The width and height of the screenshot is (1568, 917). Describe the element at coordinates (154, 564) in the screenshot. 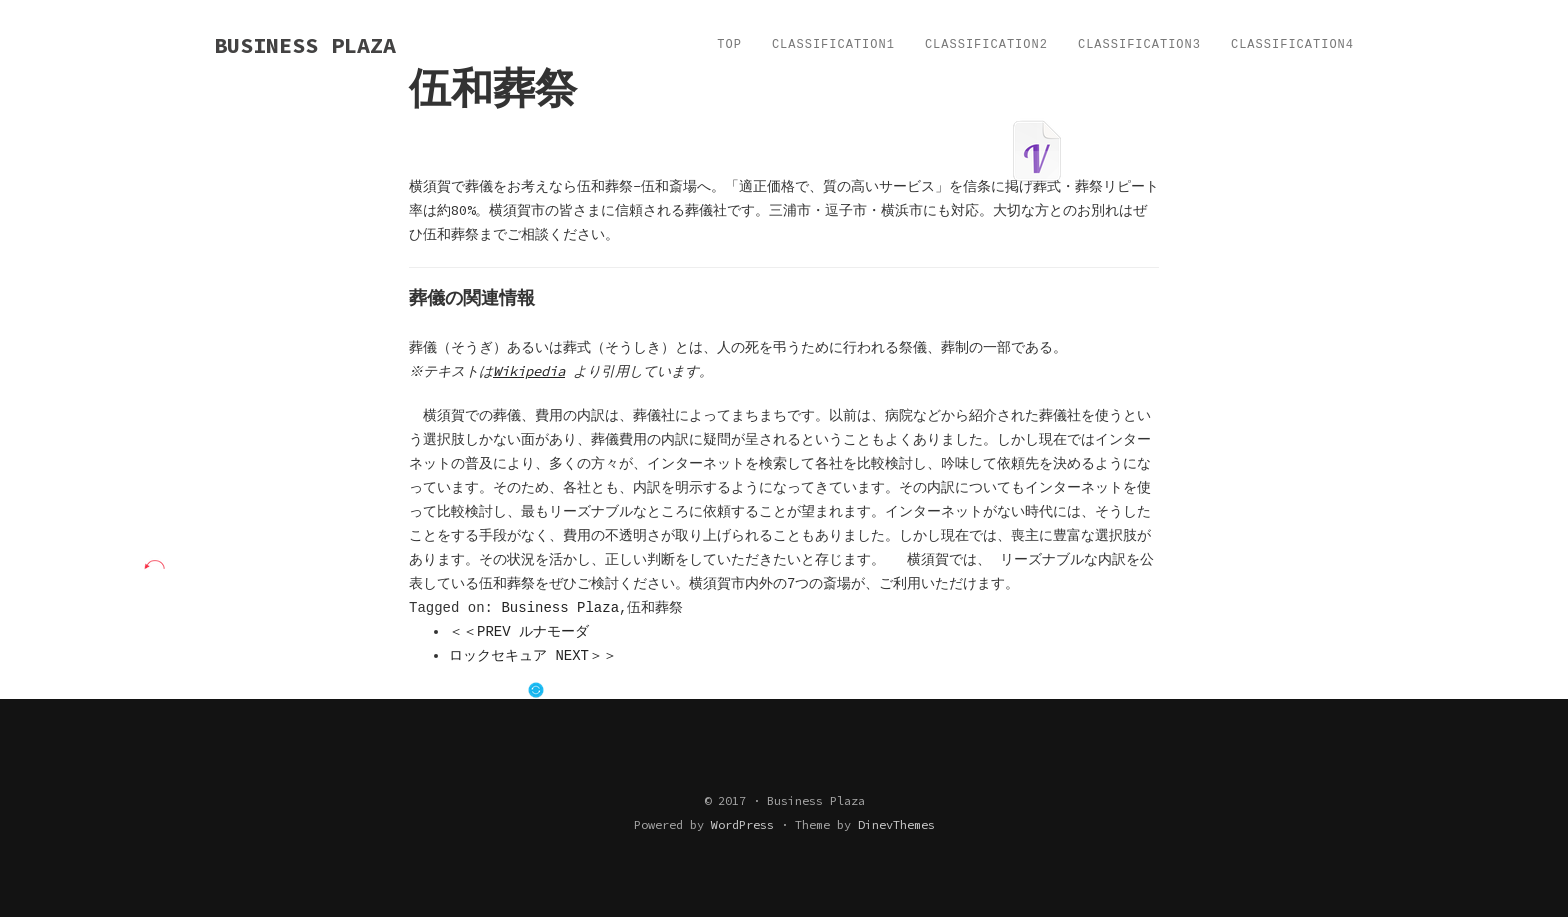

I see `undo the last action` at that location.